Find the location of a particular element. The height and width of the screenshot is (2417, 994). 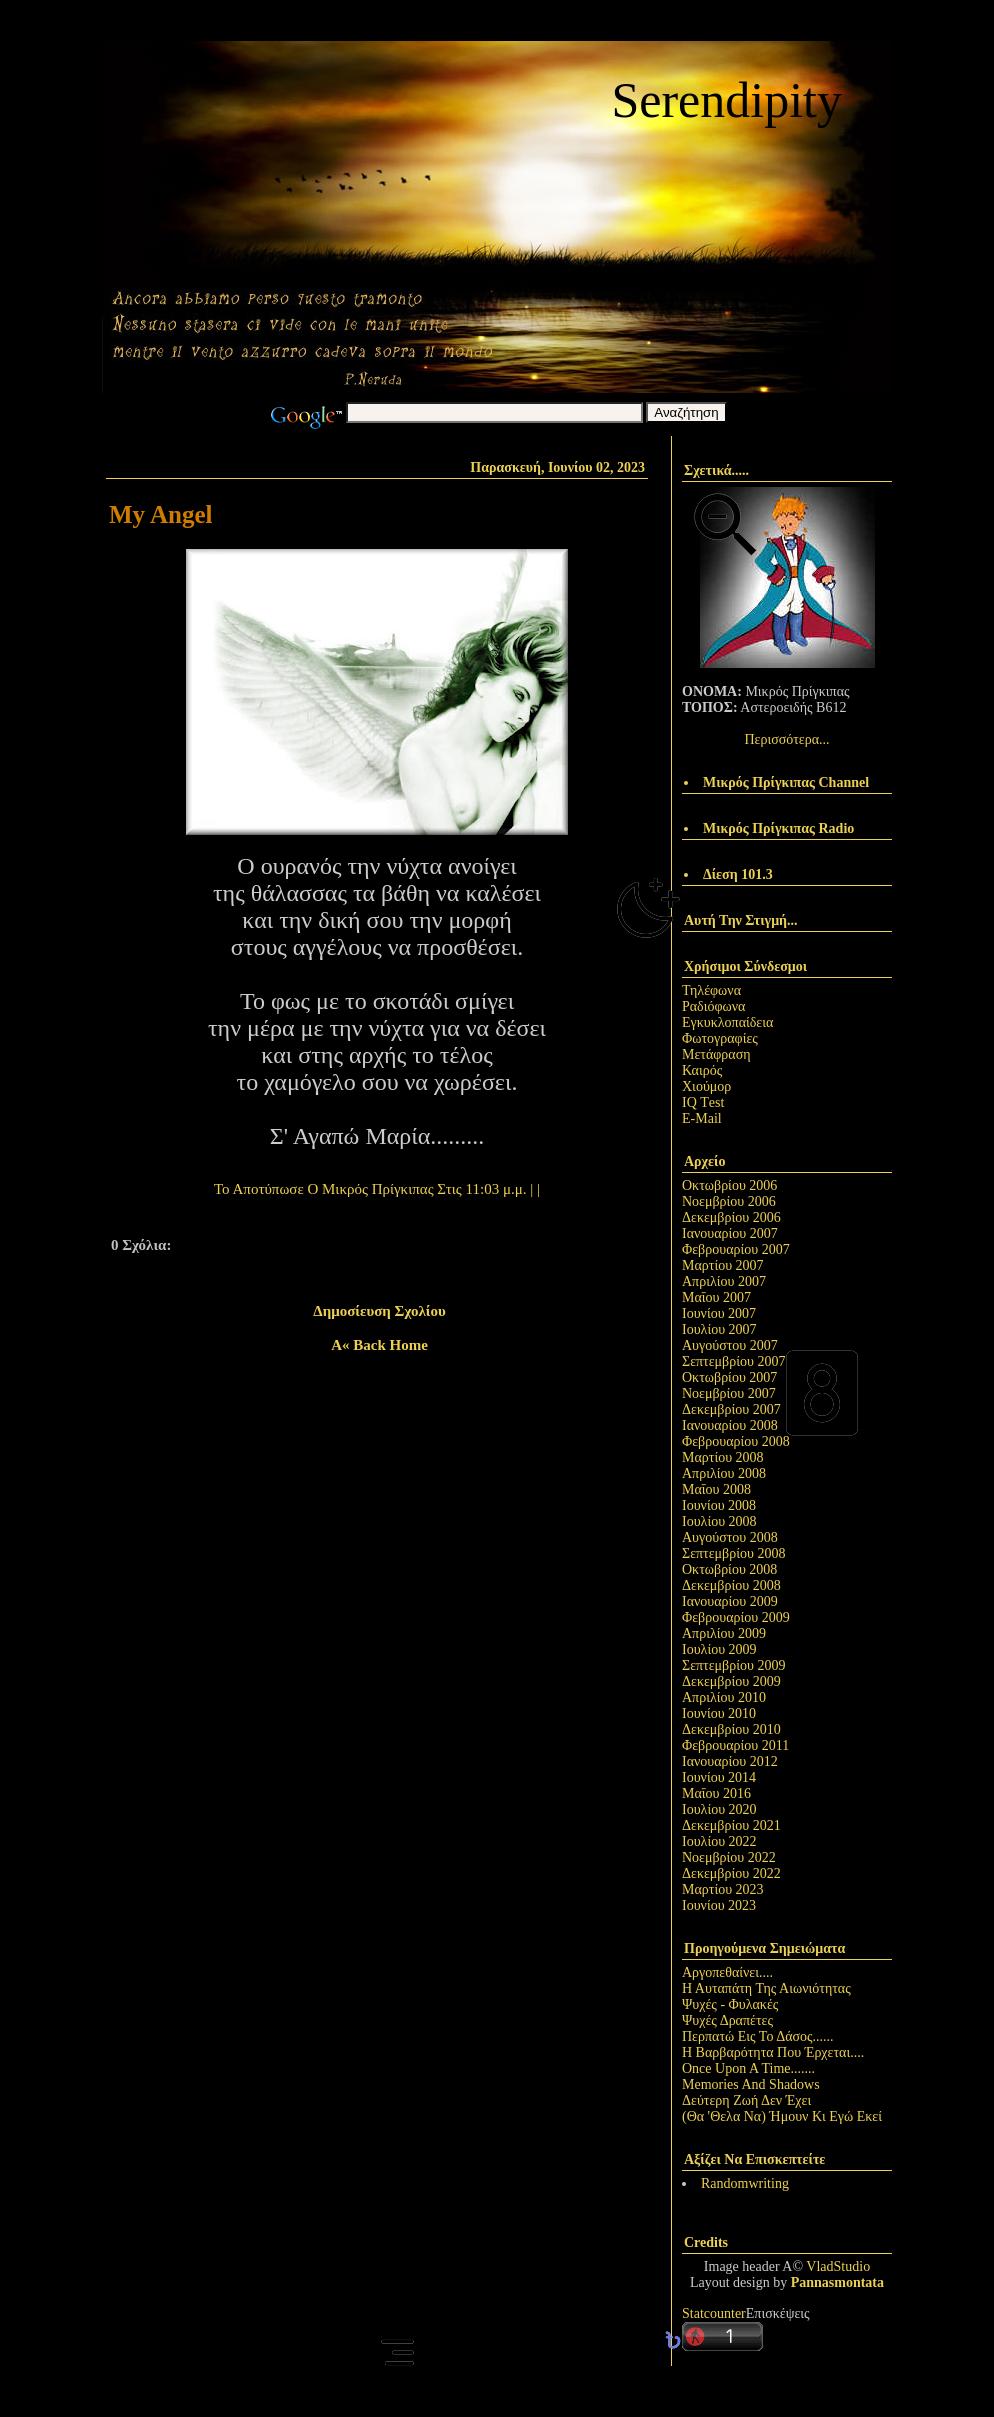

toggle dark mode or night theme is located at coordinates (646, 909).